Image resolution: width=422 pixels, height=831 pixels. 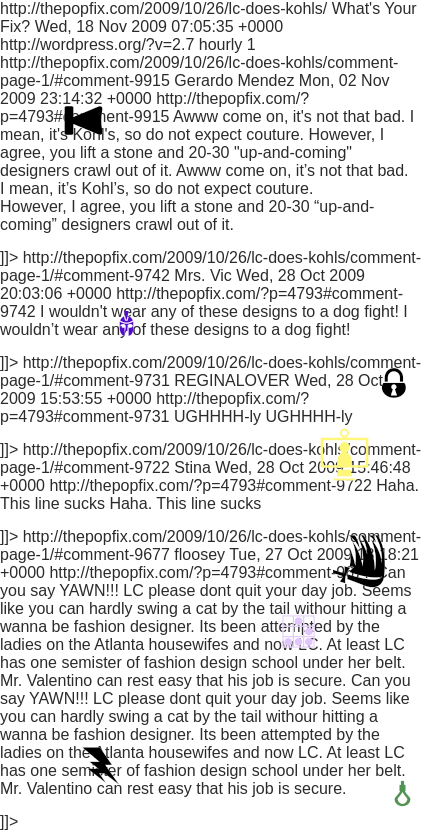 What do you see at coordinates (126, 323) in the screenshot?
I see `select warrior or knight character class` at bounding box center [126, 323].